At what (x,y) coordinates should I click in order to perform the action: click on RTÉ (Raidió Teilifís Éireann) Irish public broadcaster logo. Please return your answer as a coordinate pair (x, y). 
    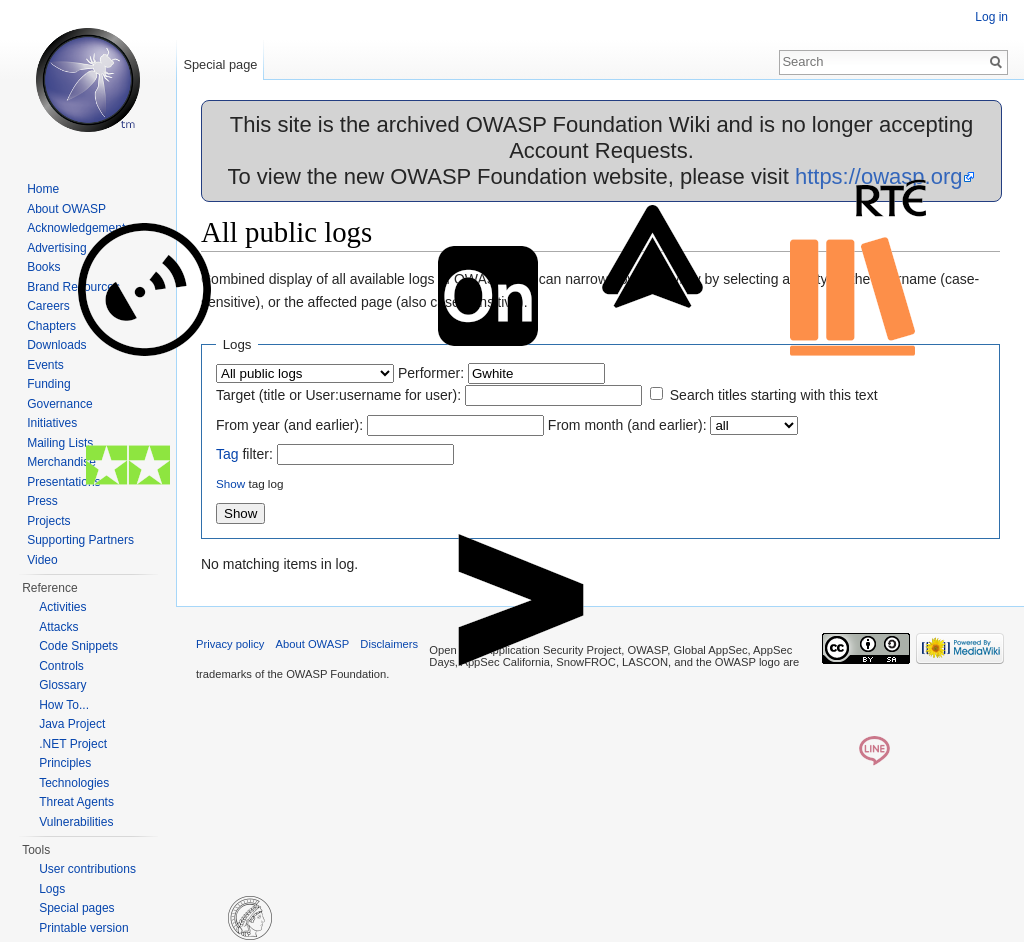
    Looking at the image, I should click on (891, 198).